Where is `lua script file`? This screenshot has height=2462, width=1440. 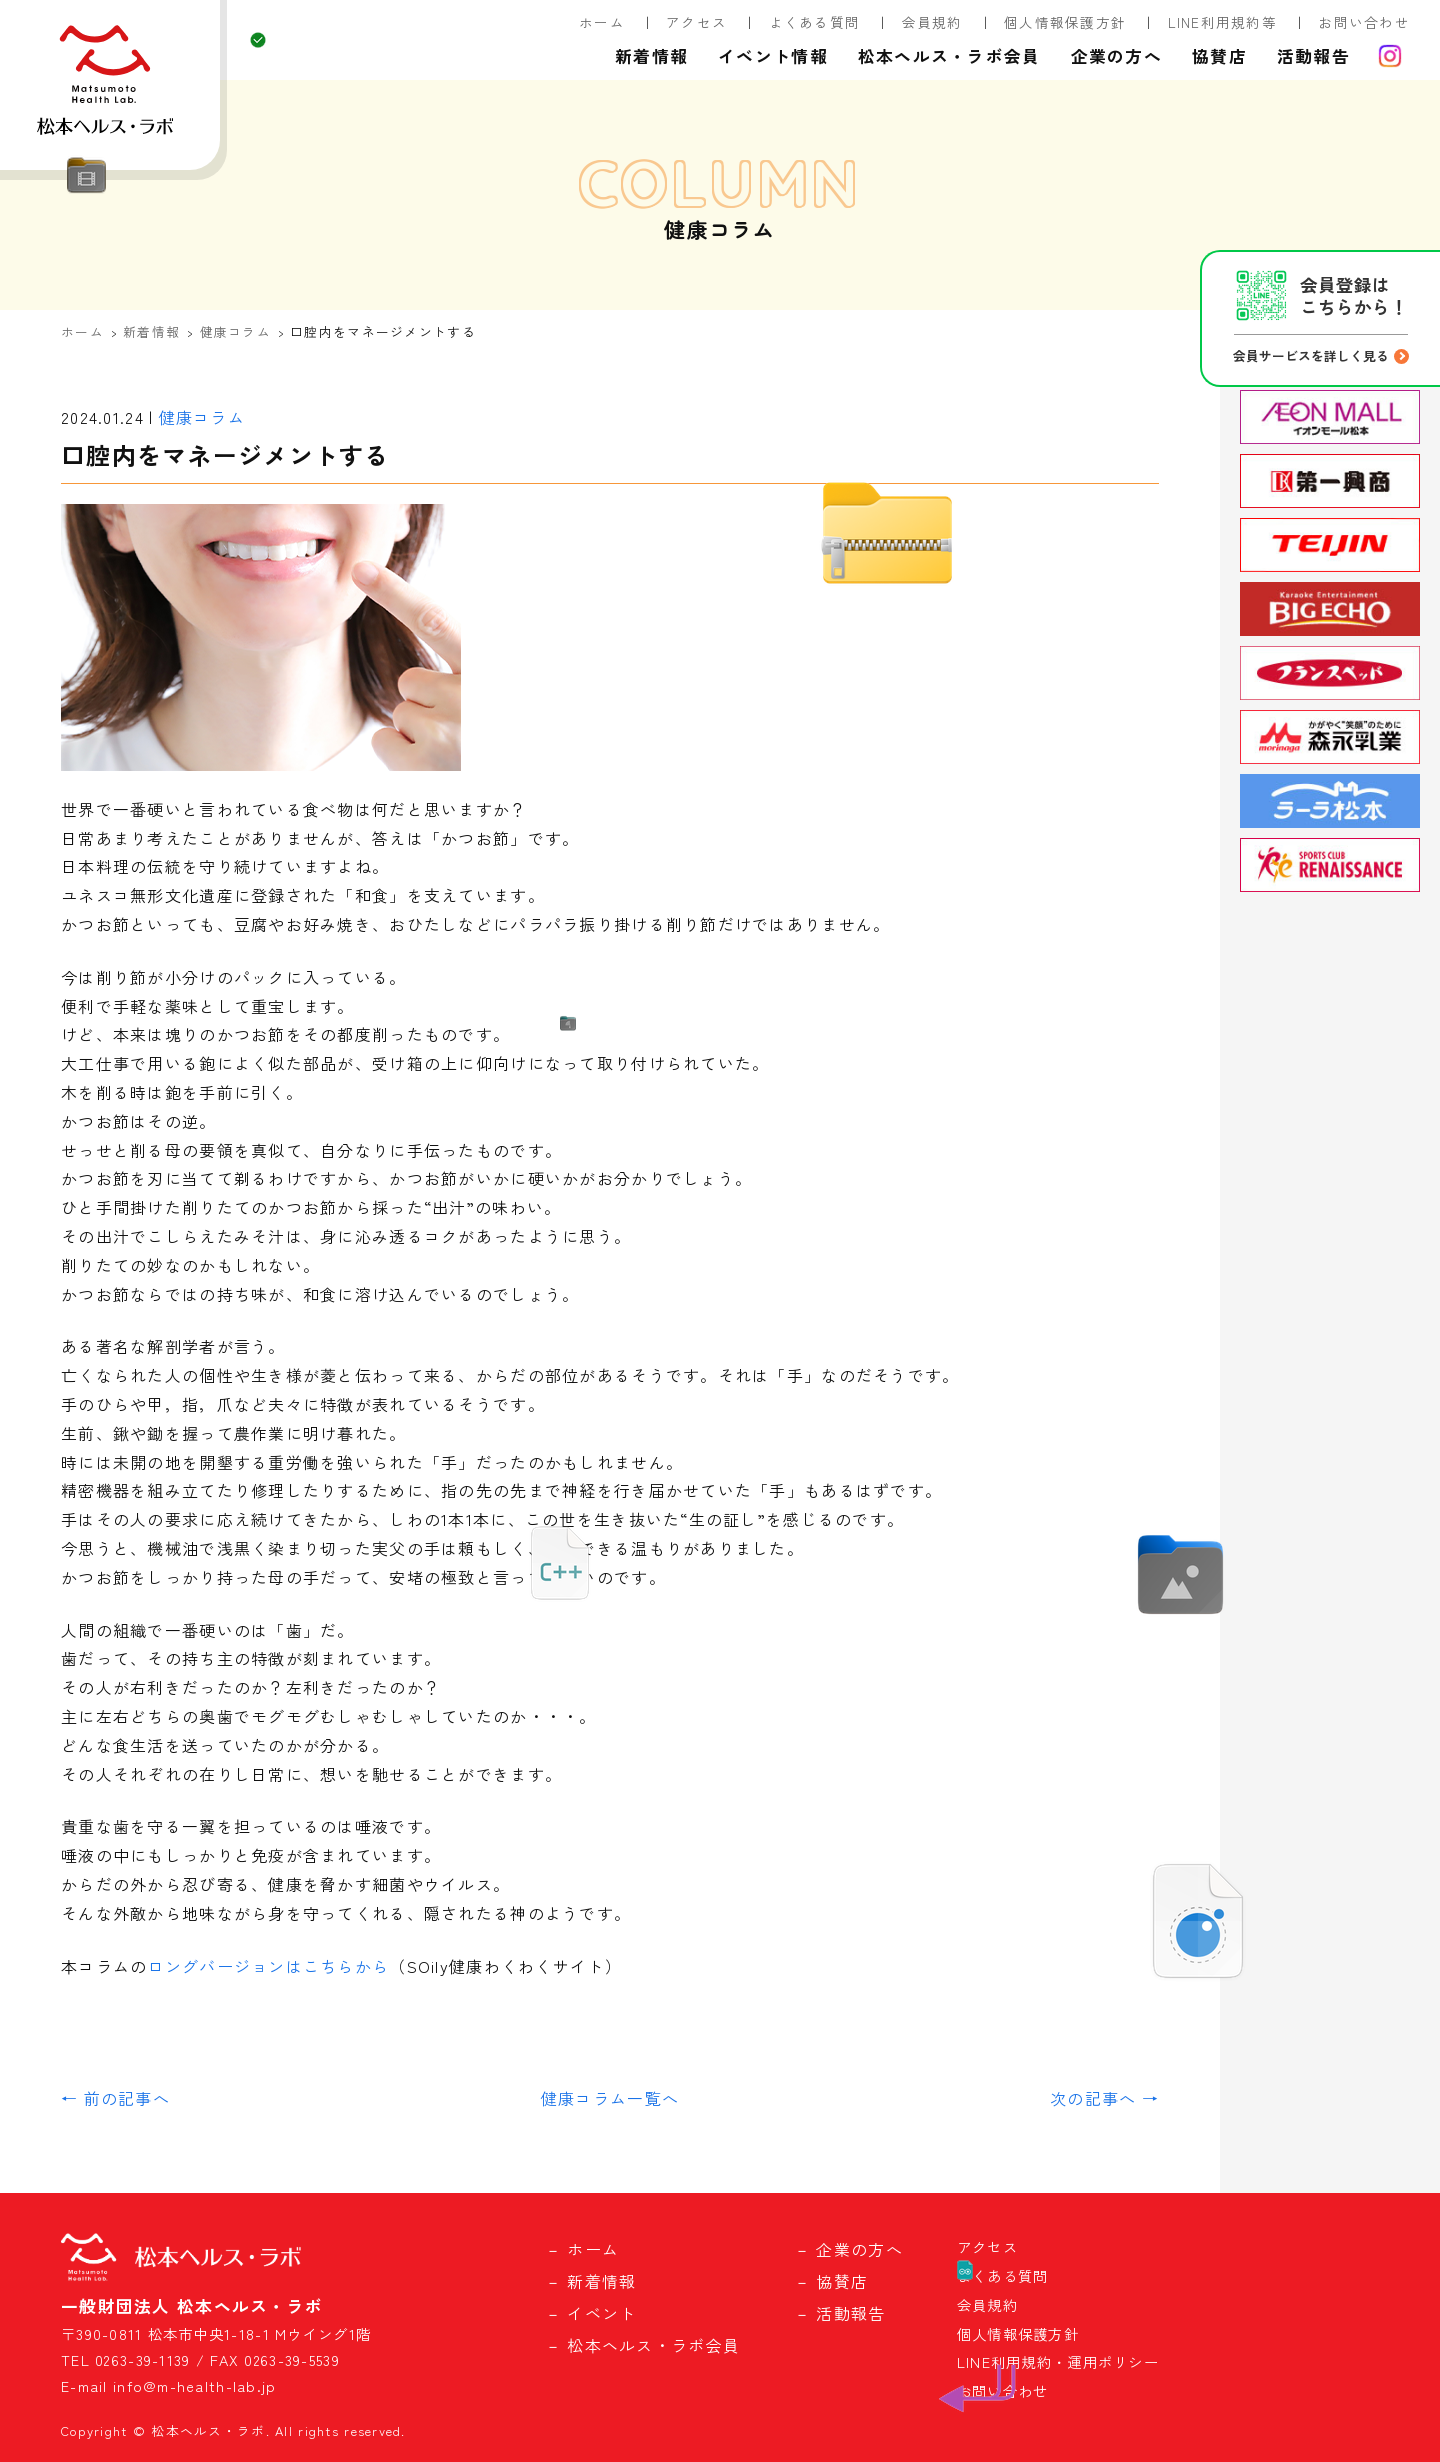
lua script file is located at coordinates (1198, 1921).